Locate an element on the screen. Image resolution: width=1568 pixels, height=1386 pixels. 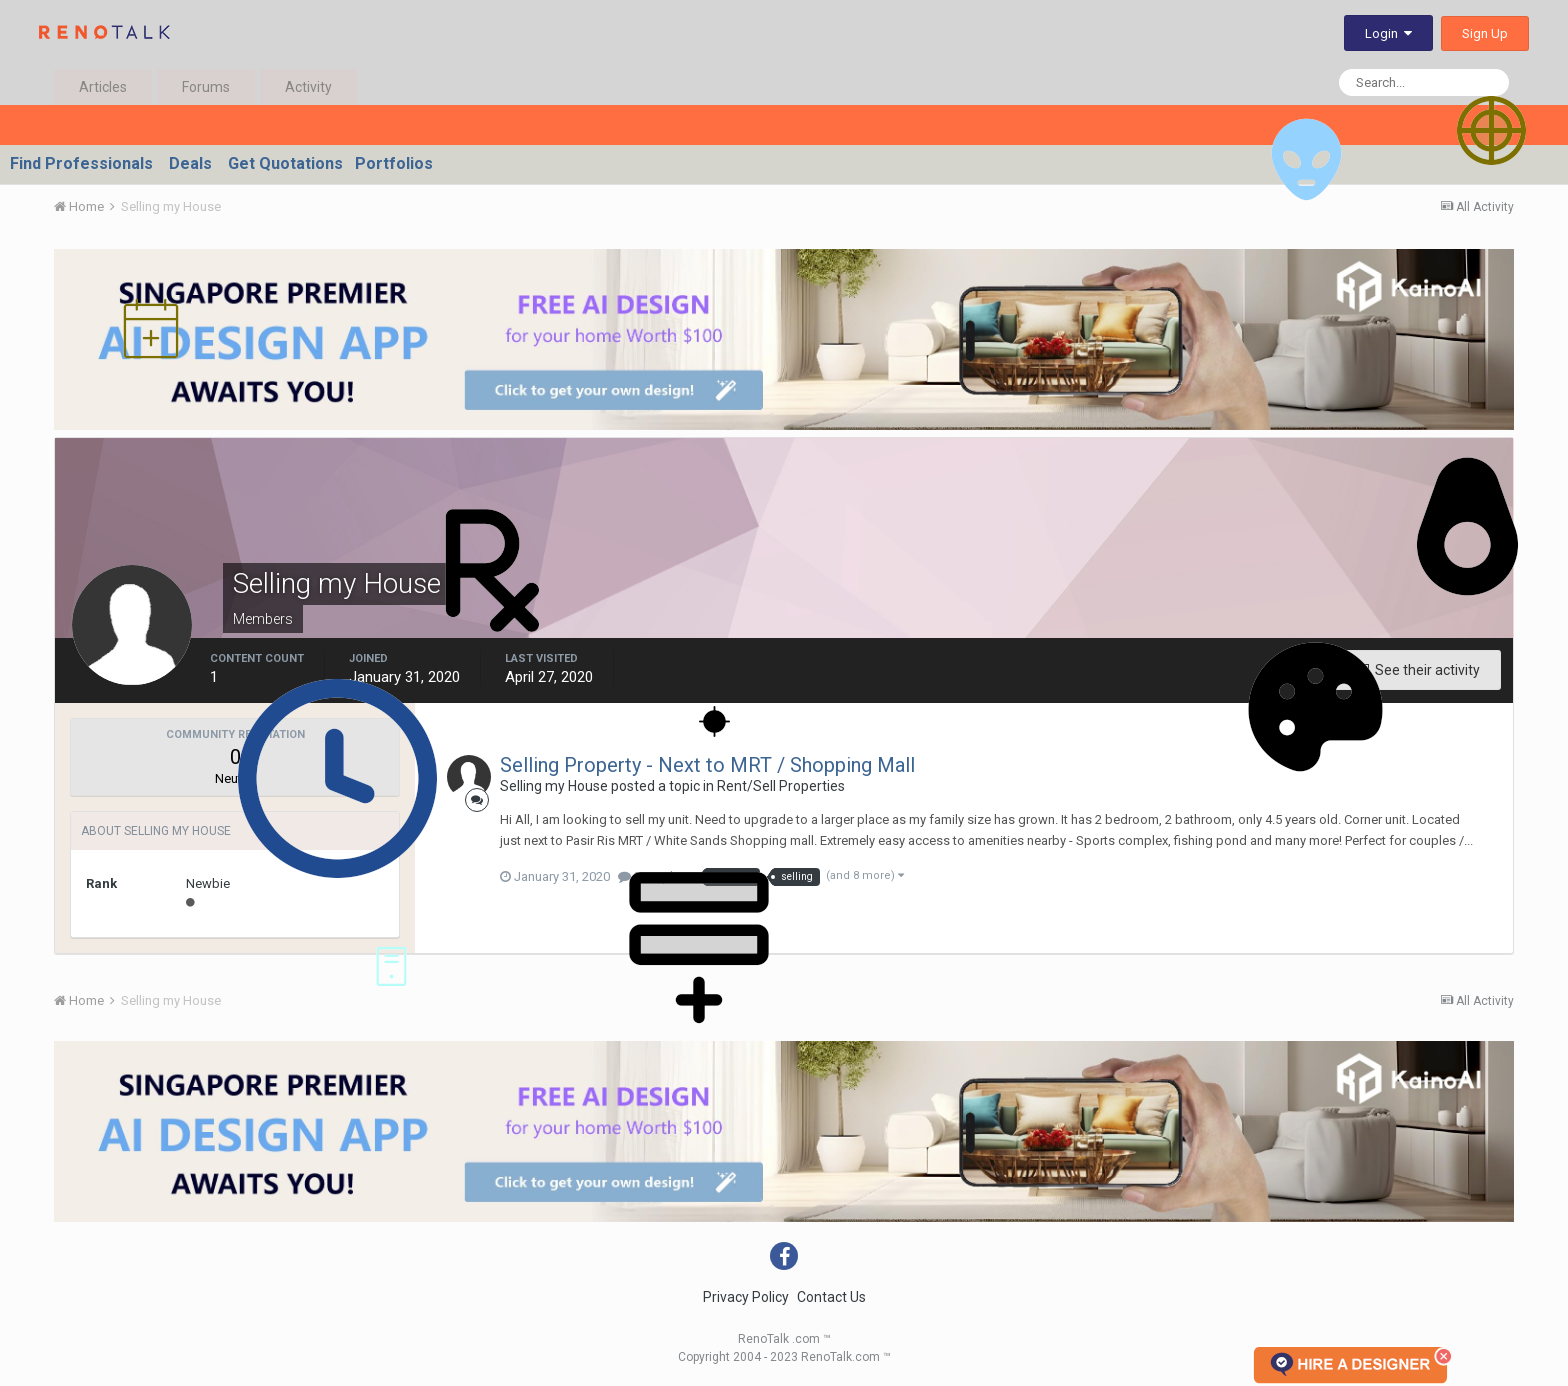
indicates extraterrestrial or sci-fi themed content is located at coordinates (1306, 159).